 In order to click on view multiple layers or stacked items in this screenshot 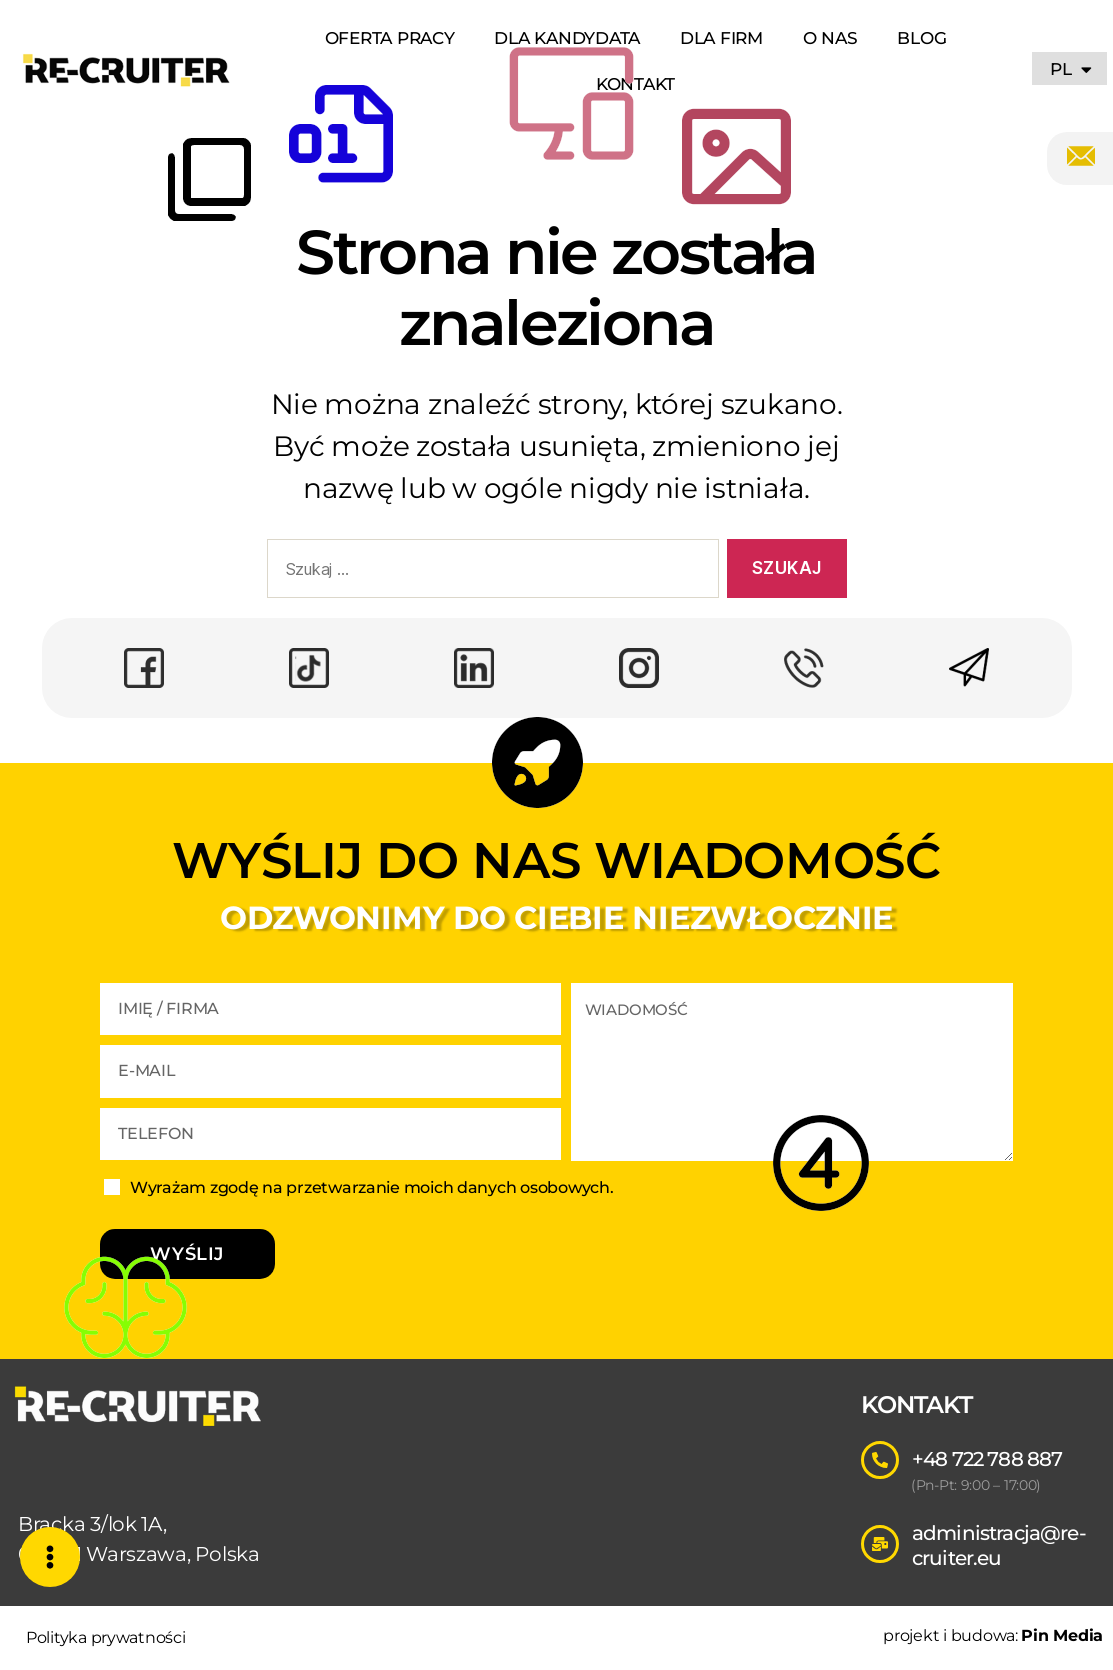, I will do `click(209, 179)`.